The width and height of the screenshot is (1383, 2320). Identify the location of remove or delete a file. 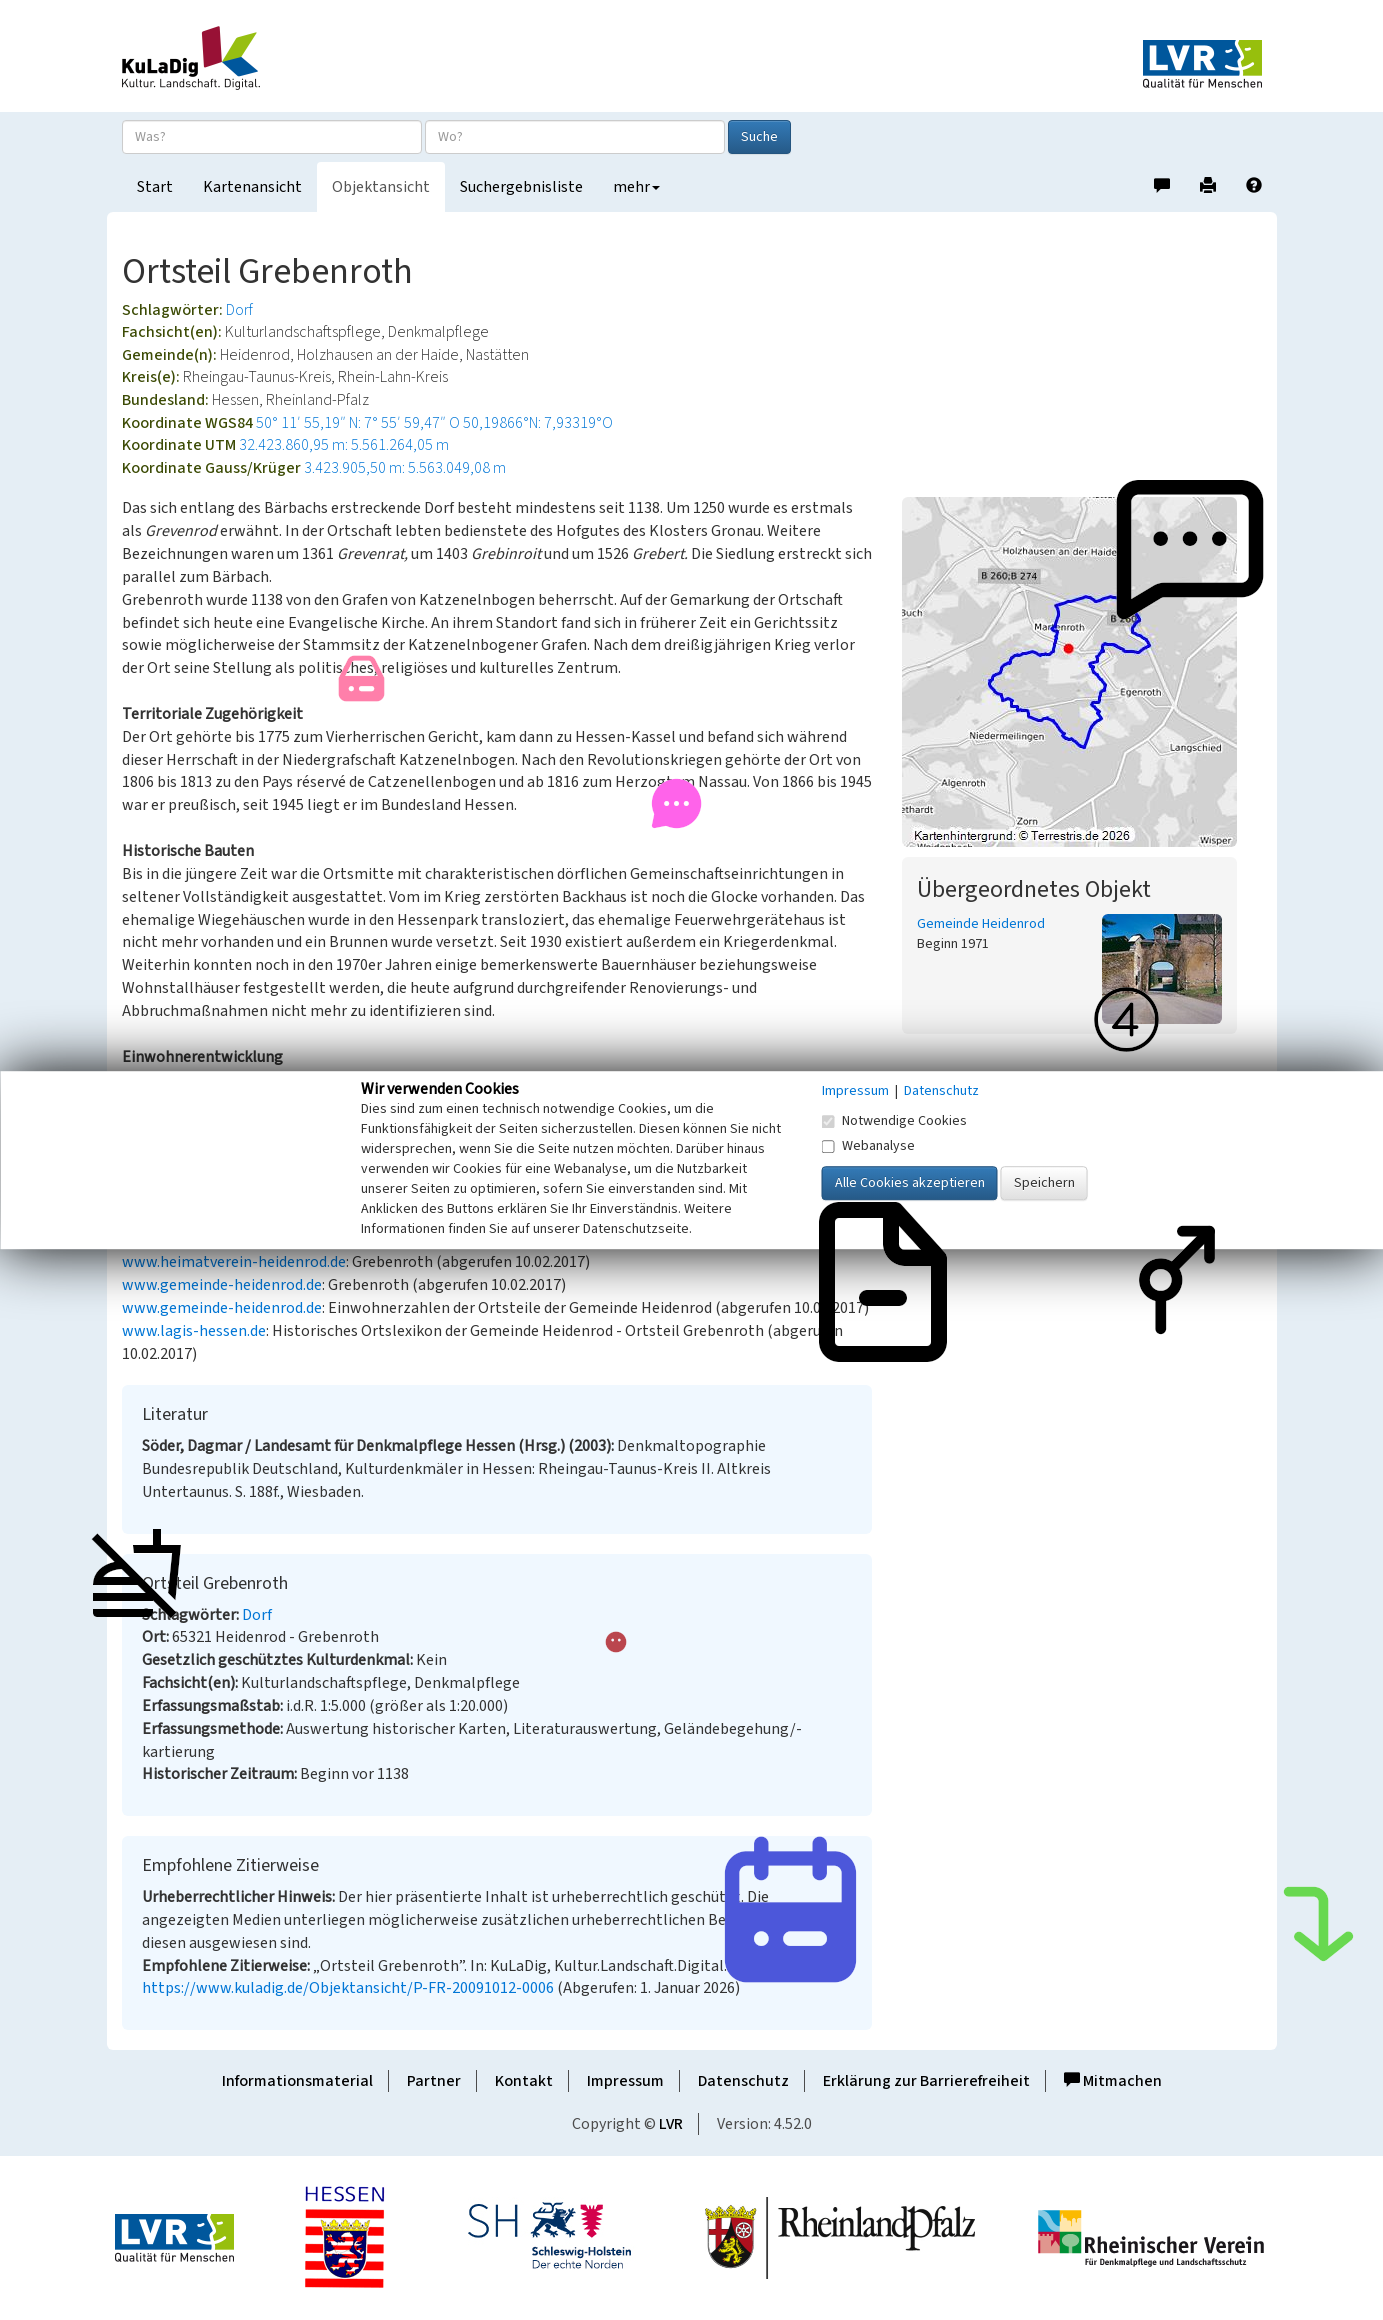
(883, 1282).